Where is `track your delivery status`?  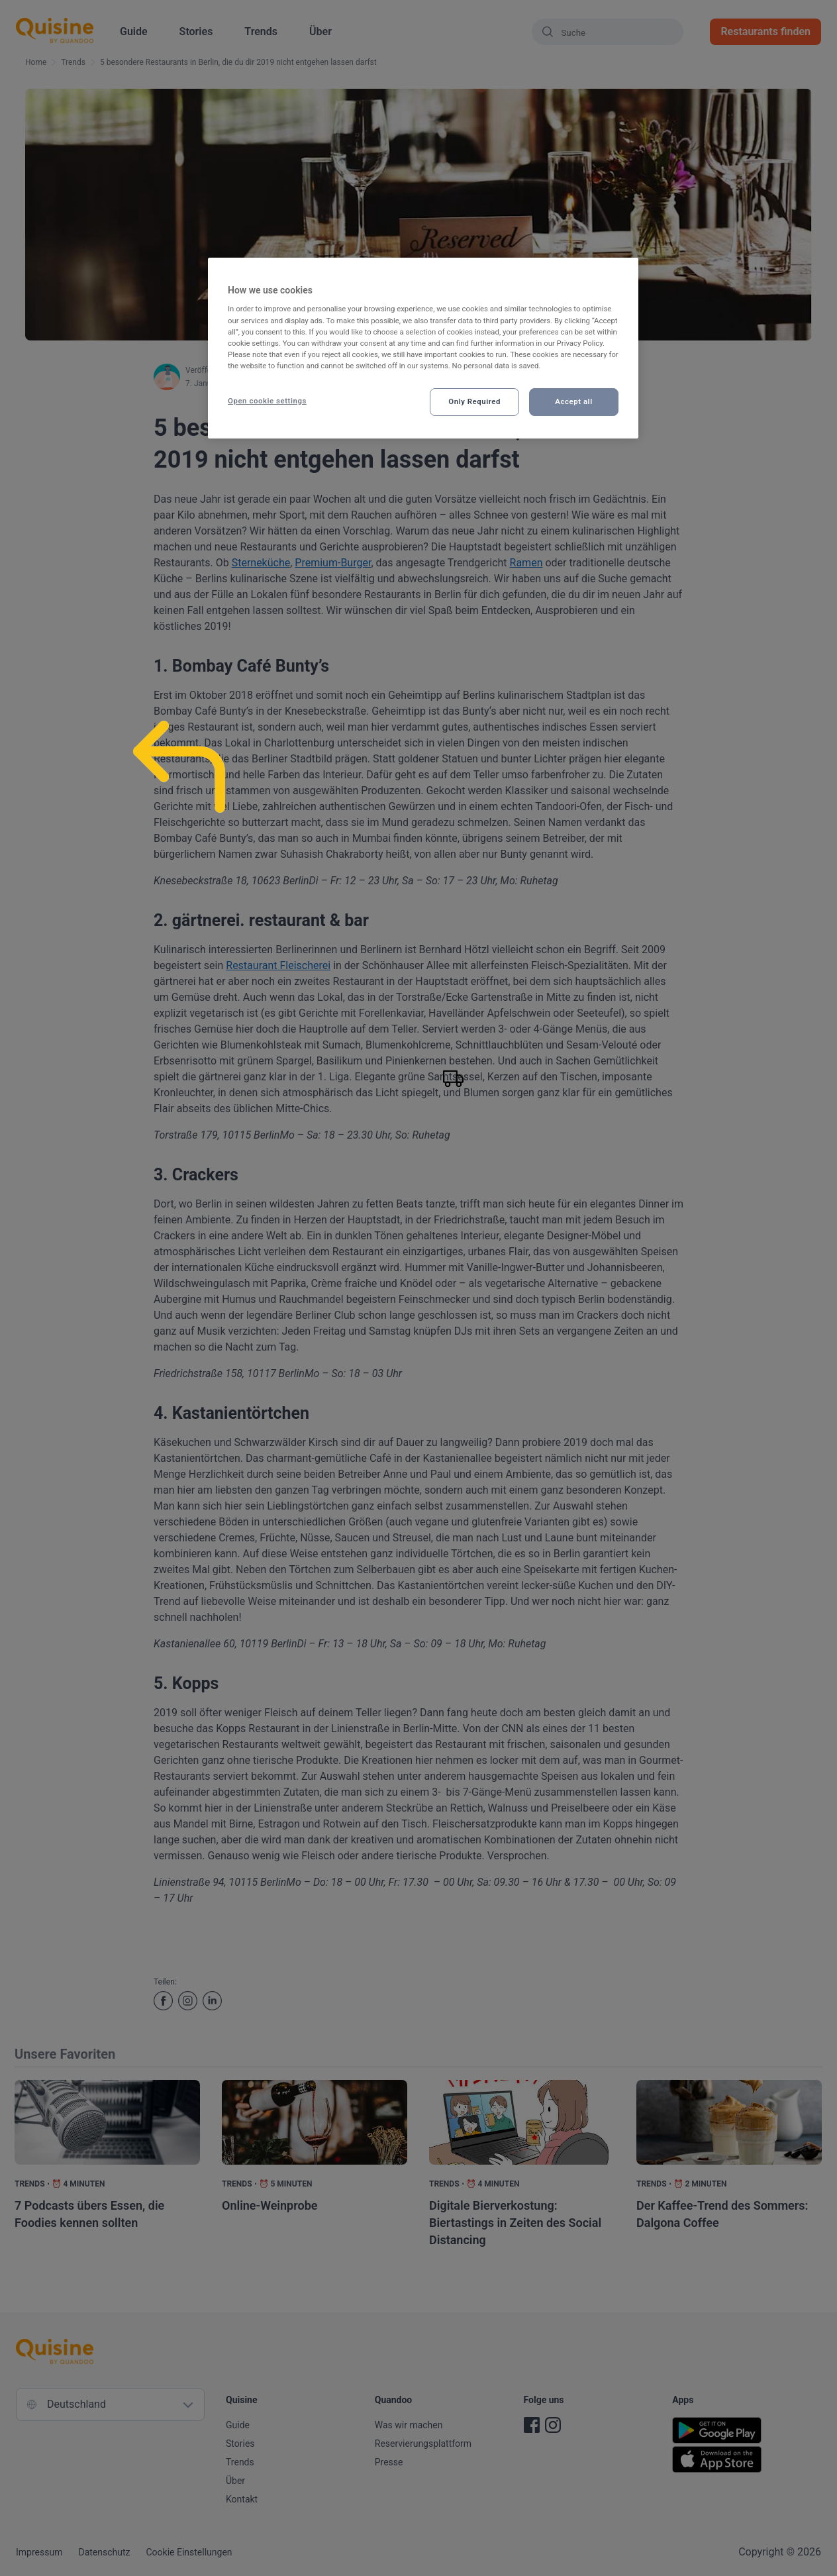 track your delivery status is located at coordinates (453, 1078).